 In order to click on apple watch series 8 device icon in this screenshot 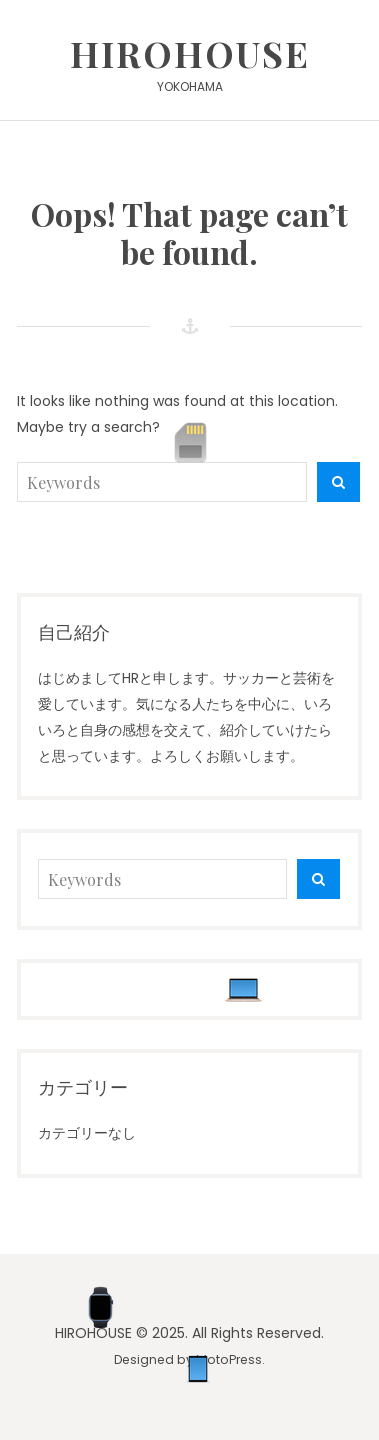, I will do `click(100, 1307)`.